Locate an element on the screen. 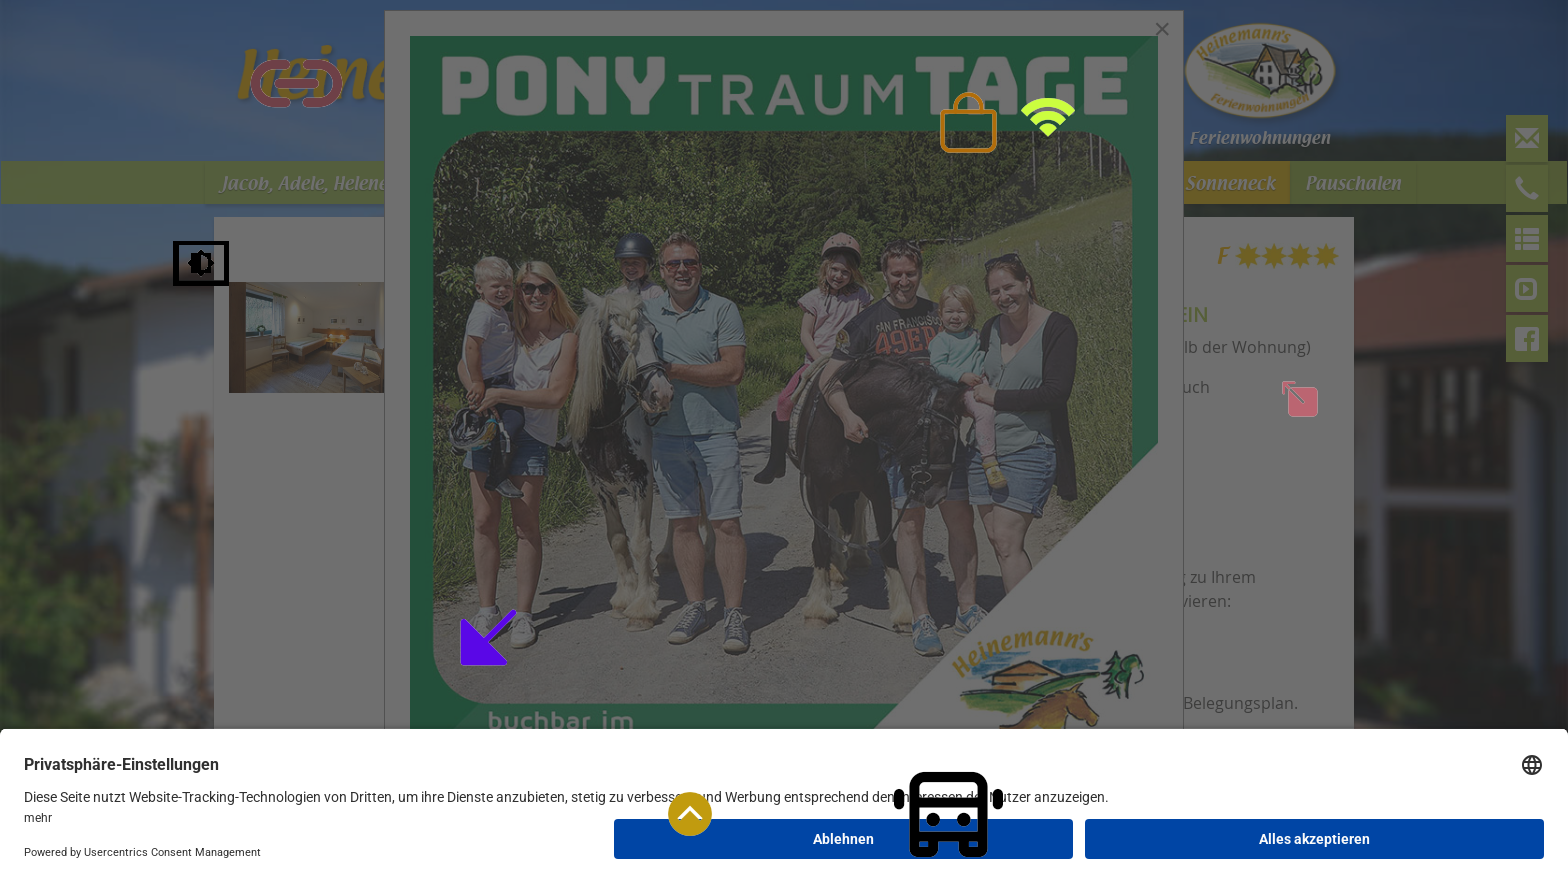 The height and width of the screenshot is (883, 1568). adjust display brightness settings is located at coordinates (201, 263).